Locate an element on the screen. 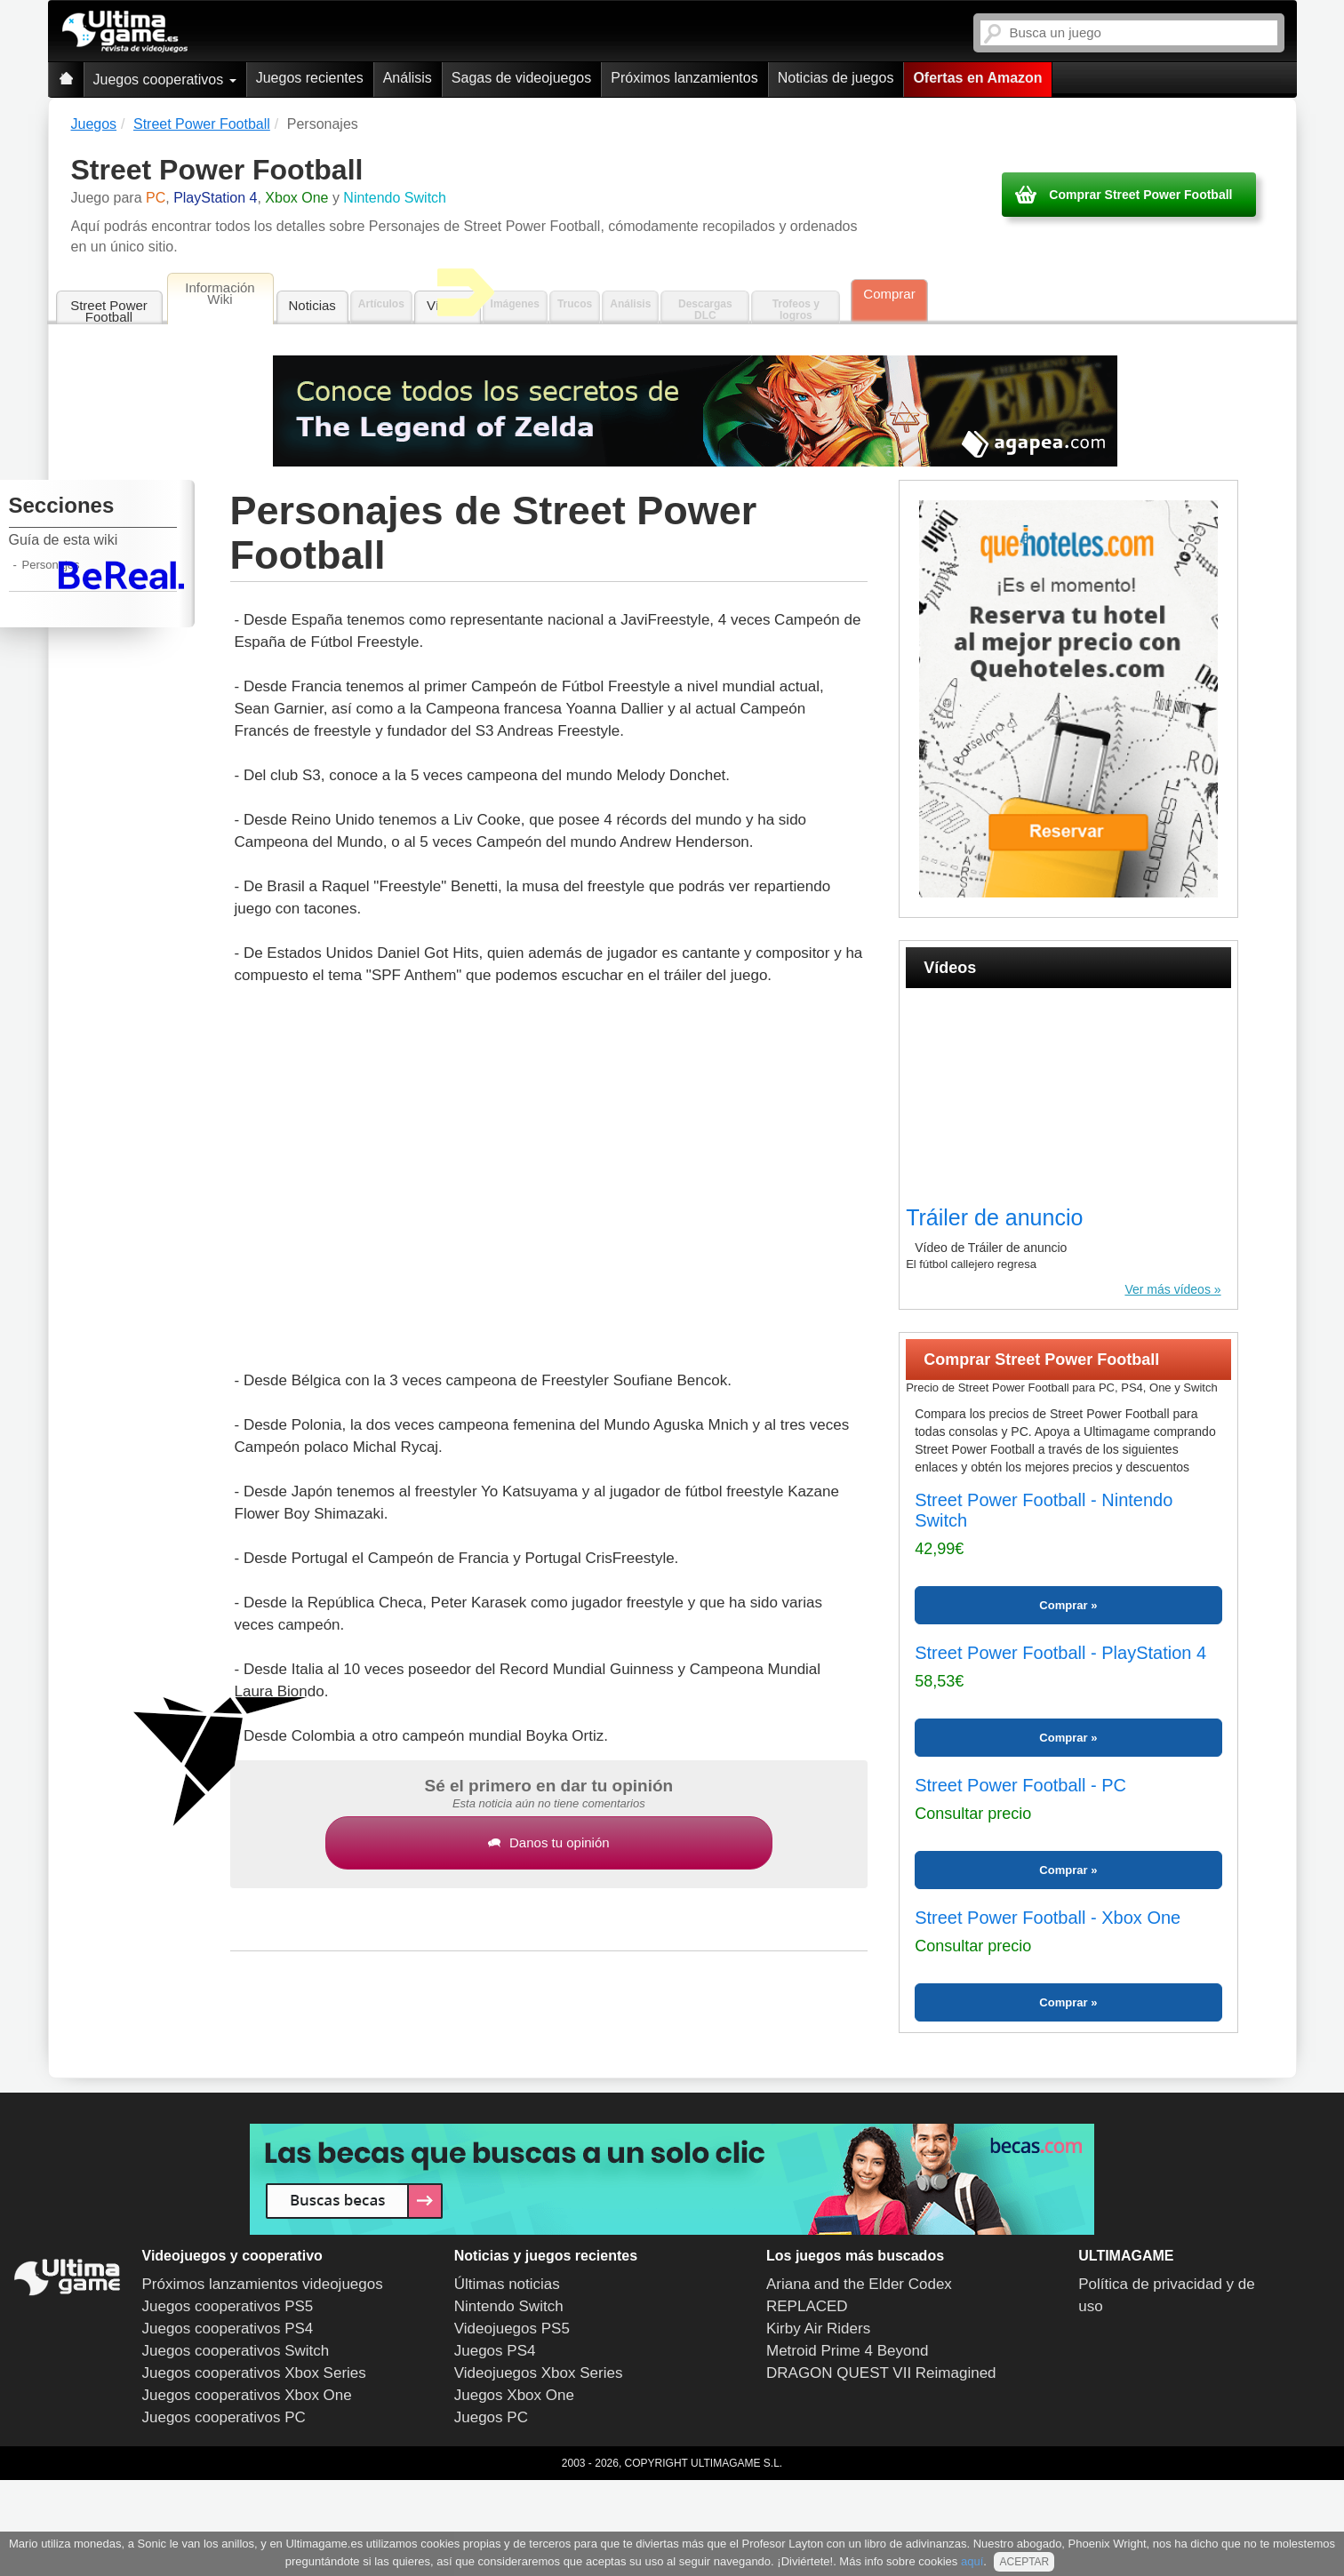  open the V2EX community forum is located at coordinates (466, 292).